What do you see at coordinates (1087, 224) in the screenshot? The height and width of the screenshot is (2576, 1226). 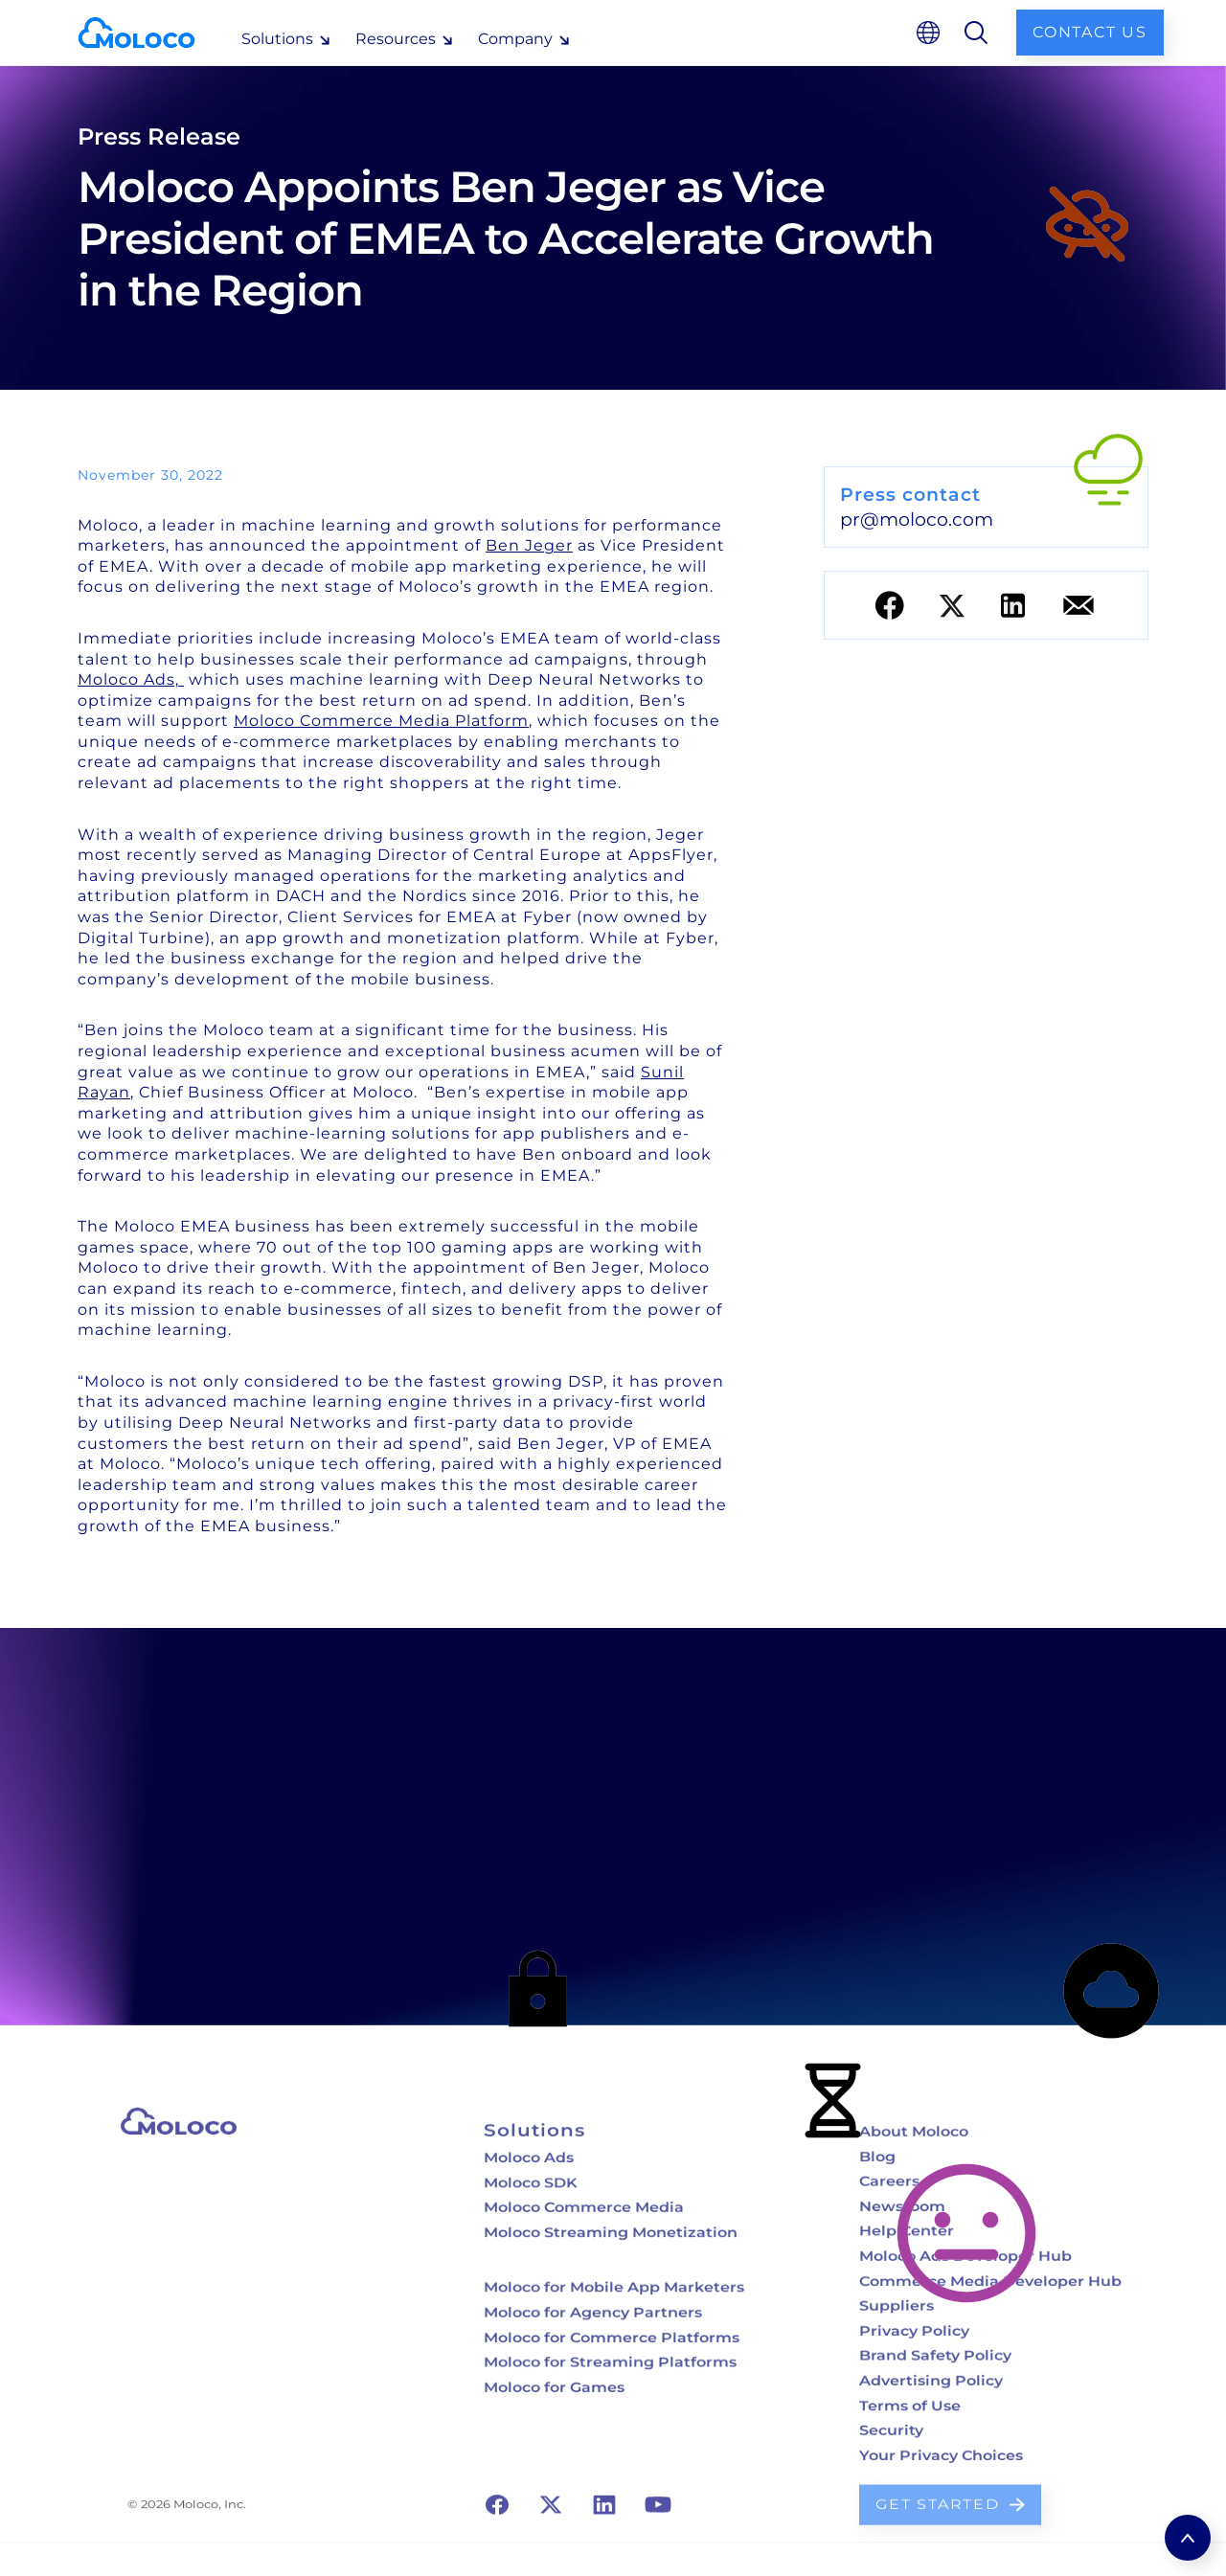 I see `disable UFO or alien-themed mode` at bounding box center [1087, 224].